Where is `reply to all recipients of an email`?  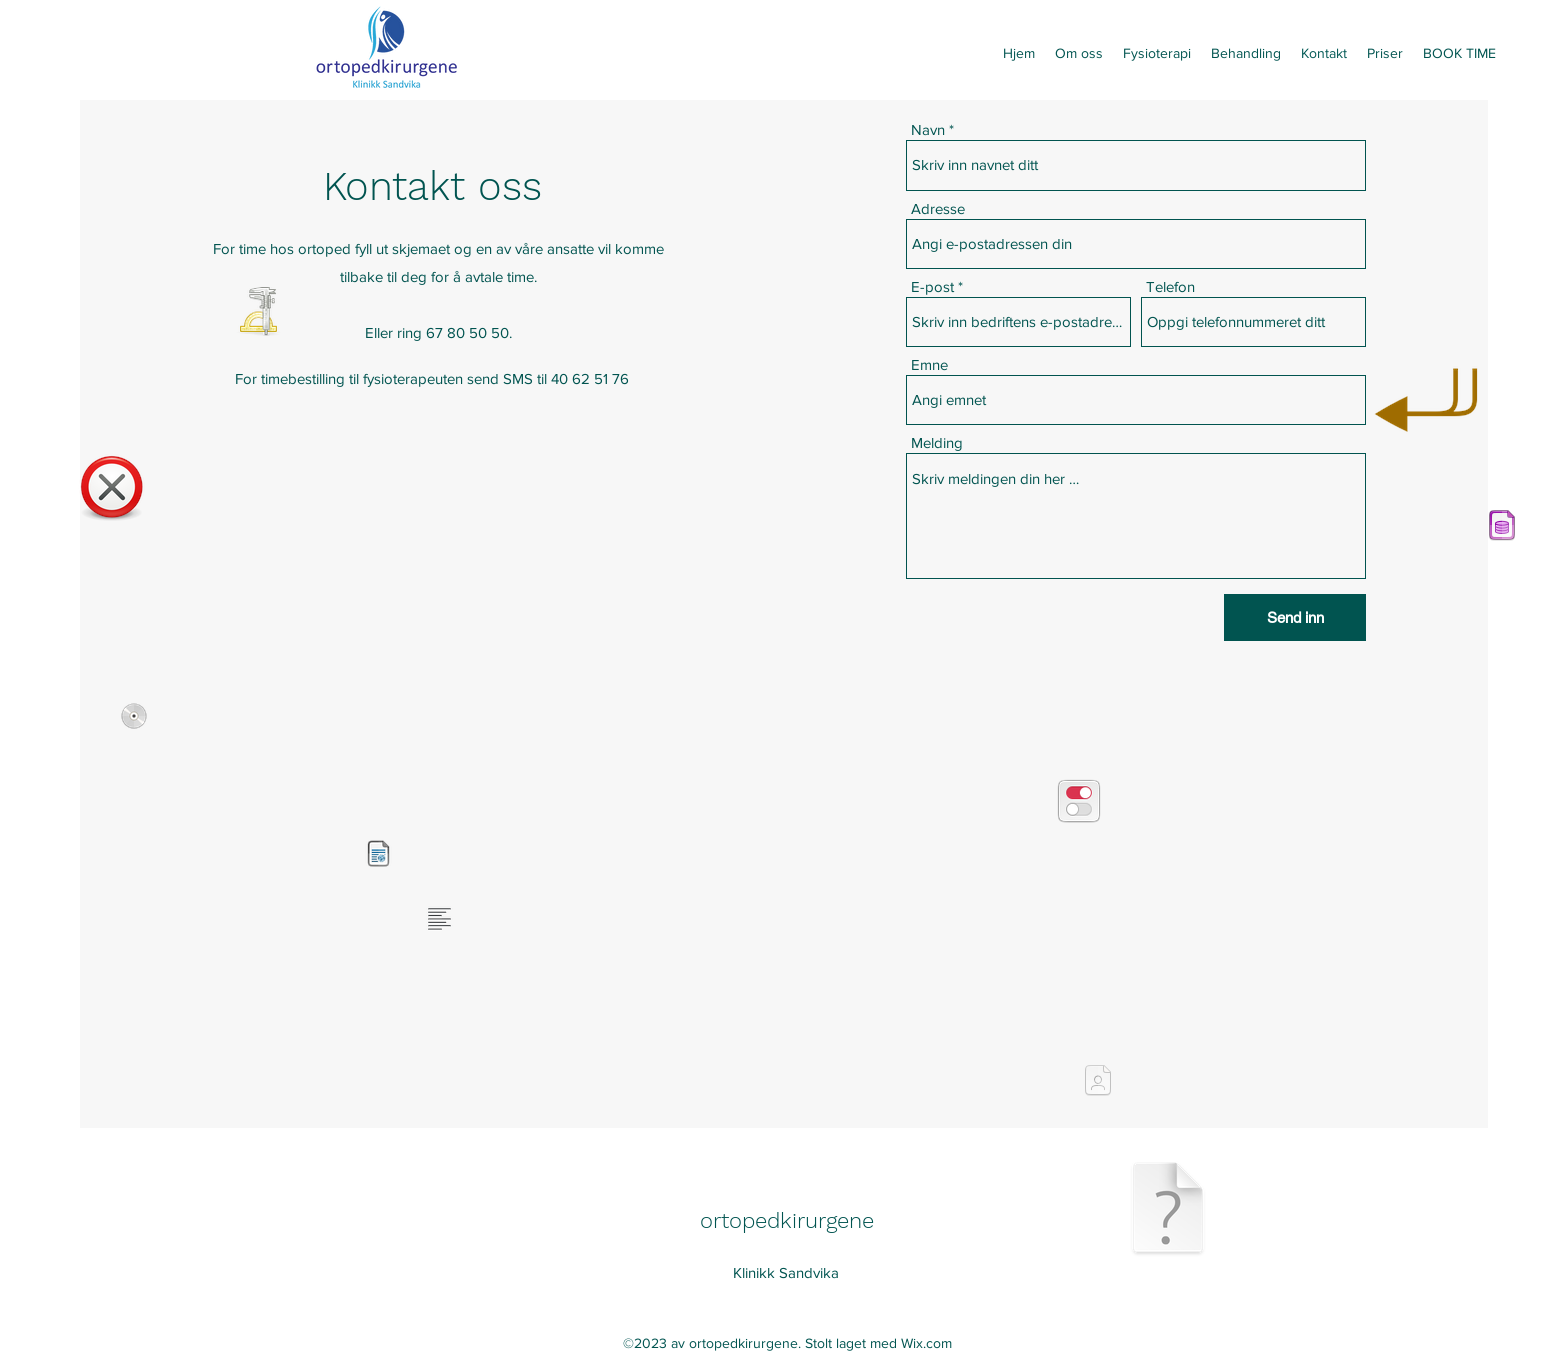
reply to all recipients of an email is located at coordinates (1424, 399).